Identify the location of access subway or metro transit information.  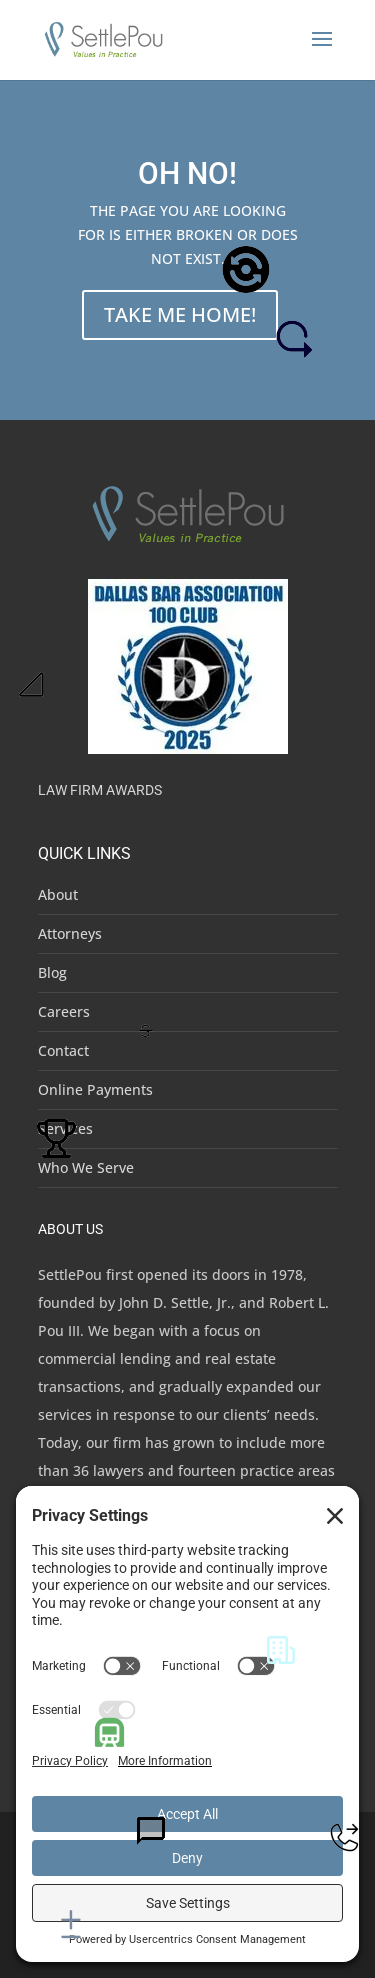
(109, 1733).